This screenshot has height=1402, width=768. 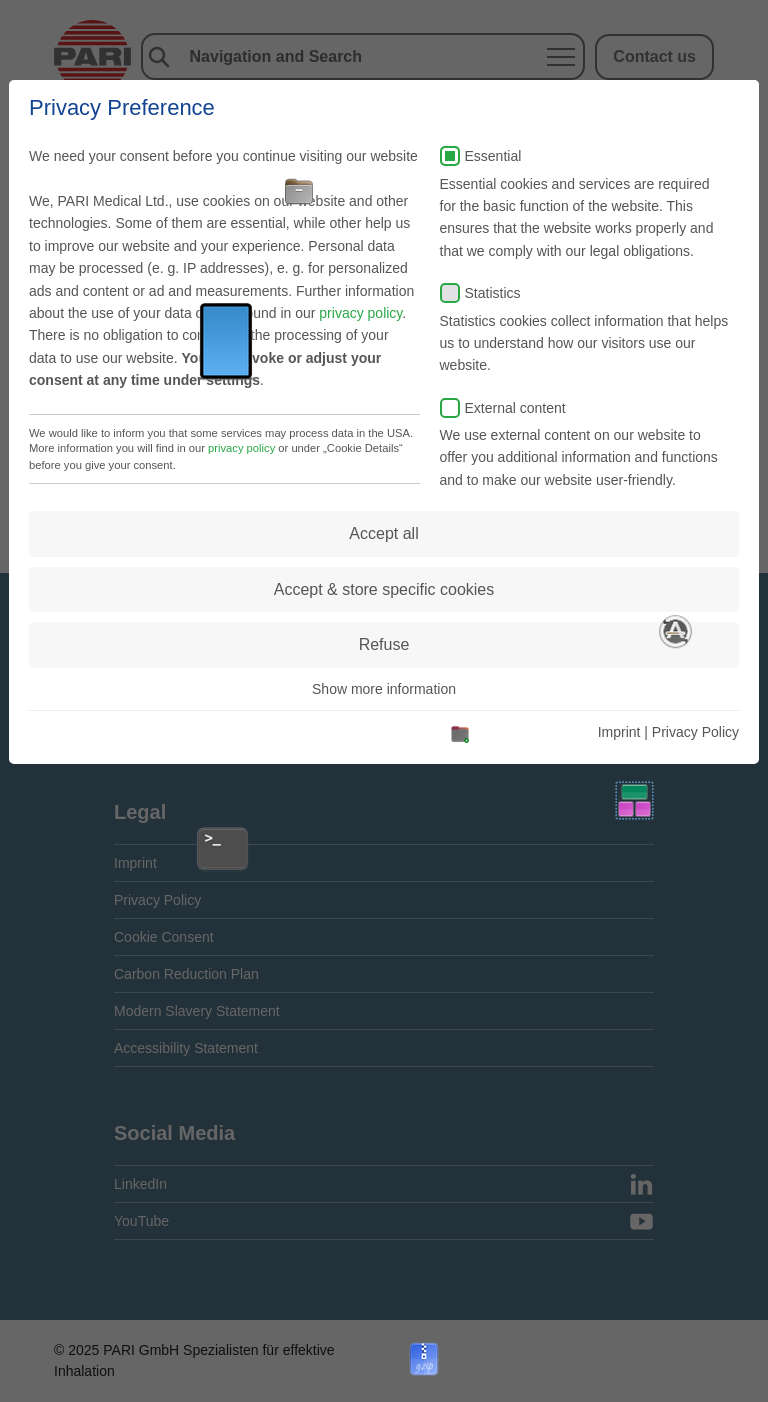 What do you see at coordinates (222, 848) in the screenshot?
I see `open the terminal application` at bounding box center [222, 848].